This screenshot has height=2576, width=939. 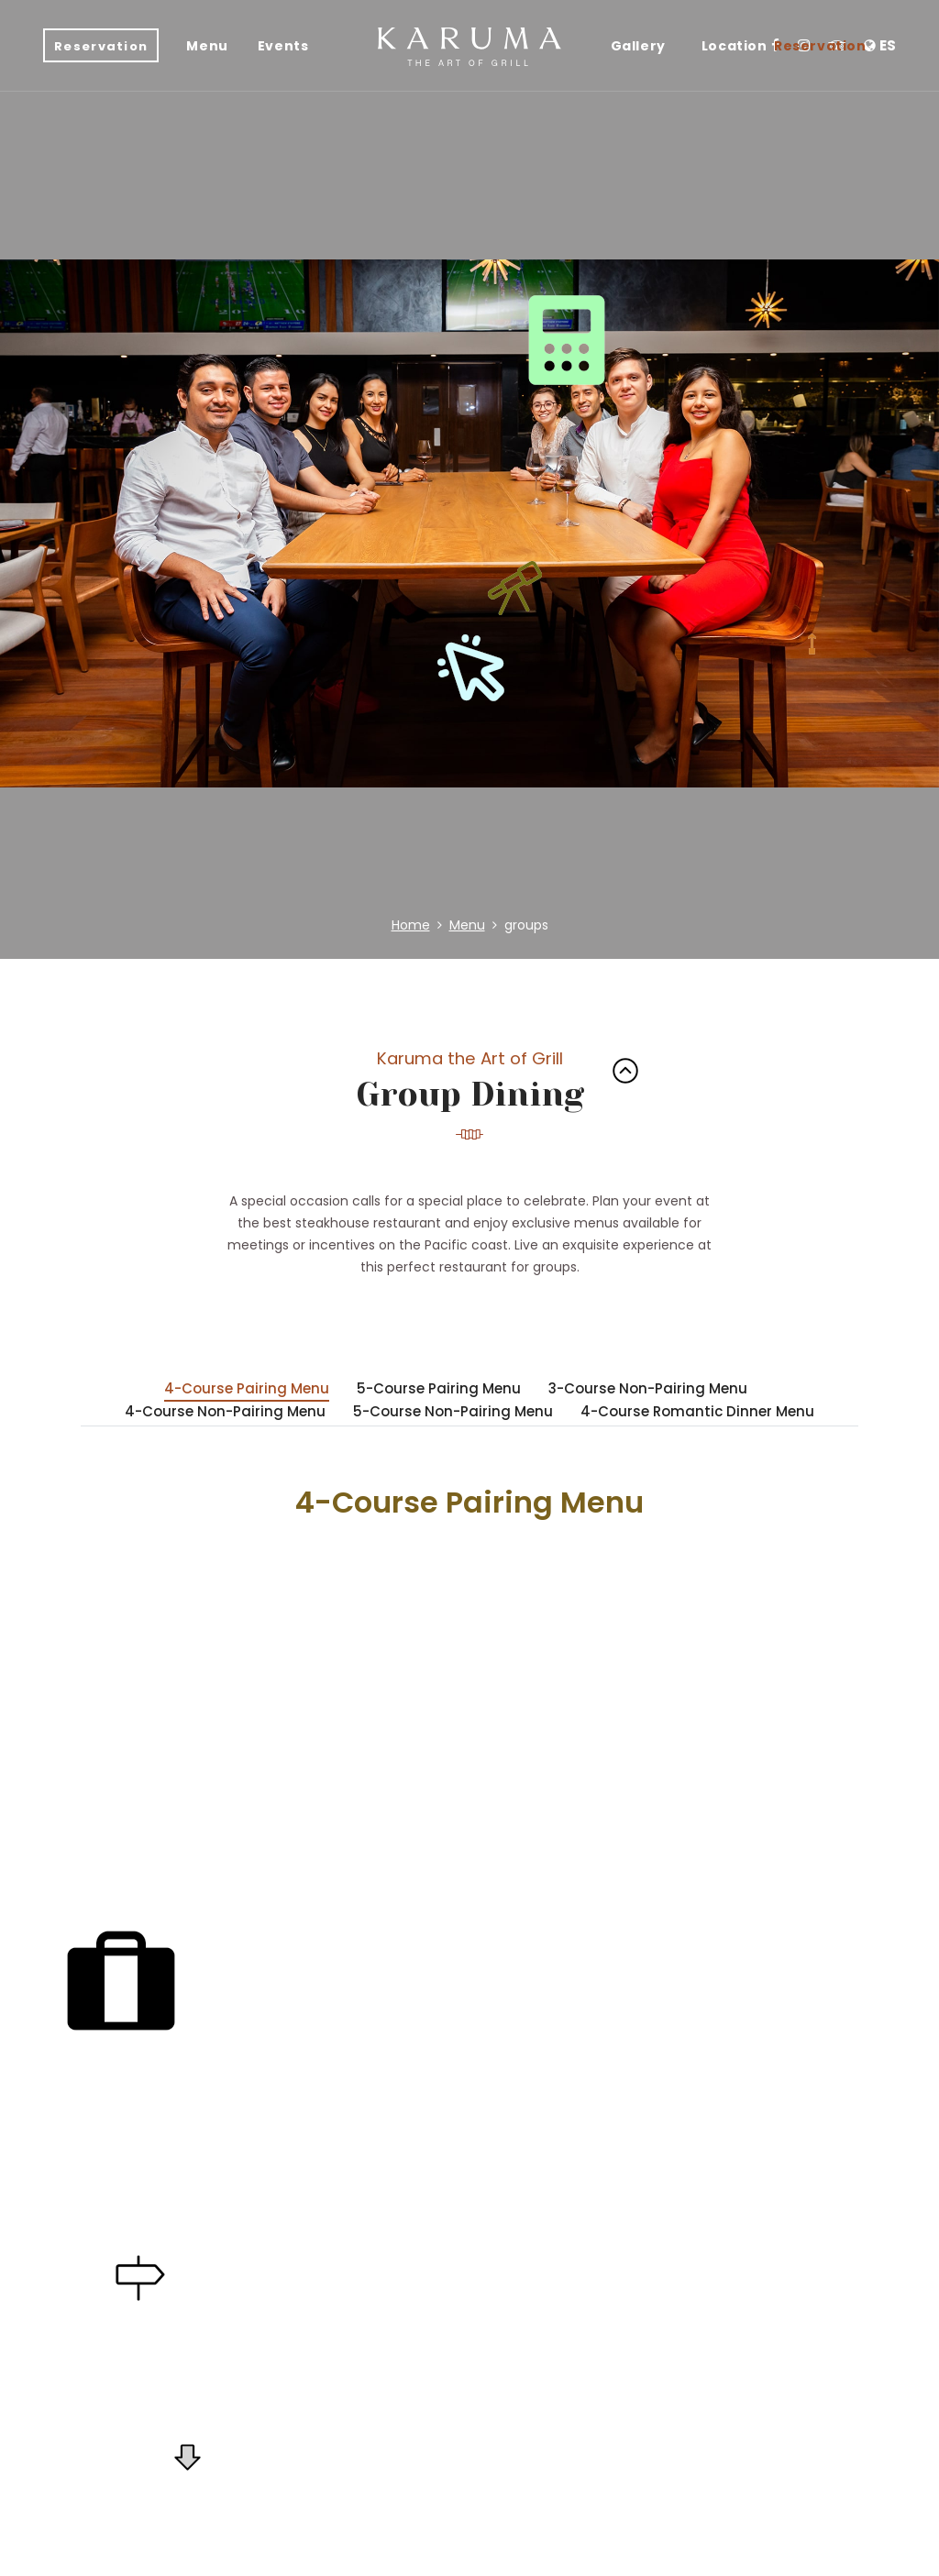 I want to click on scroll to top of page, so click(x=625, y=1071).